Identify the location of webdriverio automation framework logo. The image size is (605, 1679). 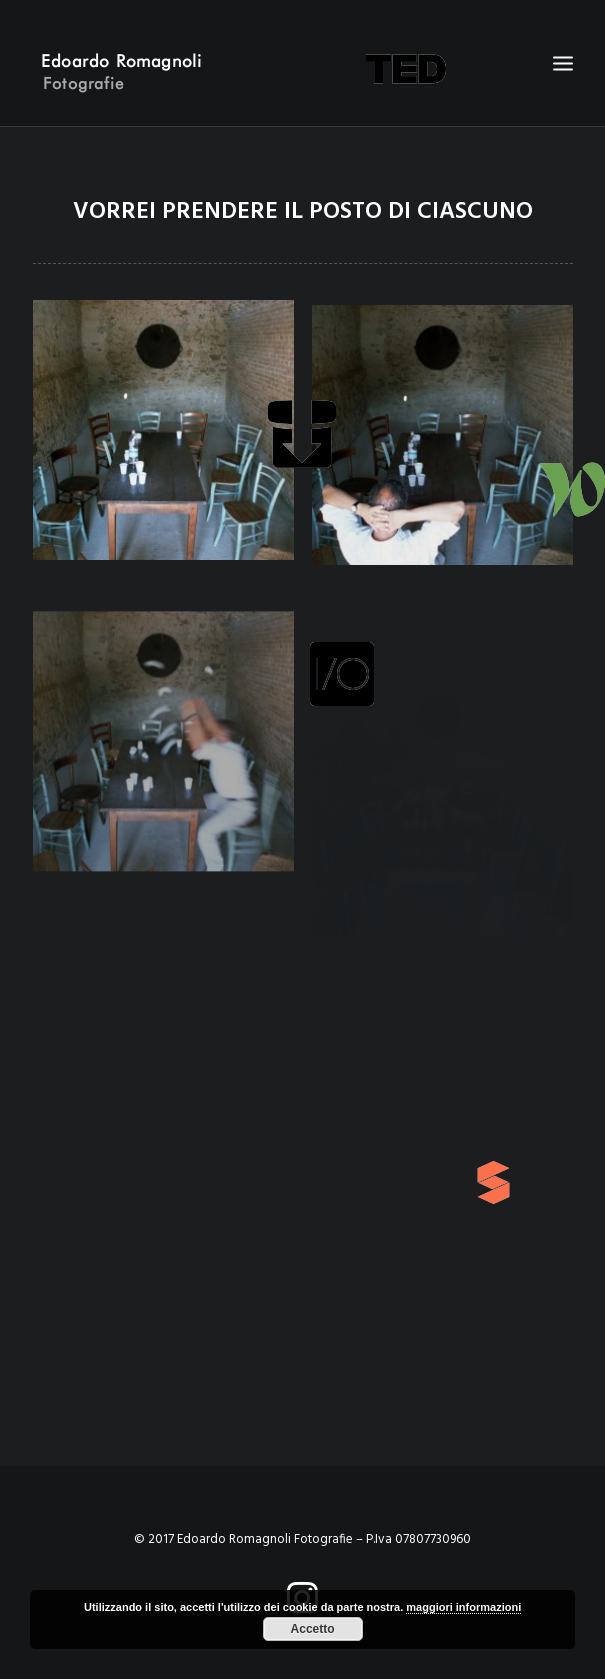
(342, 674).